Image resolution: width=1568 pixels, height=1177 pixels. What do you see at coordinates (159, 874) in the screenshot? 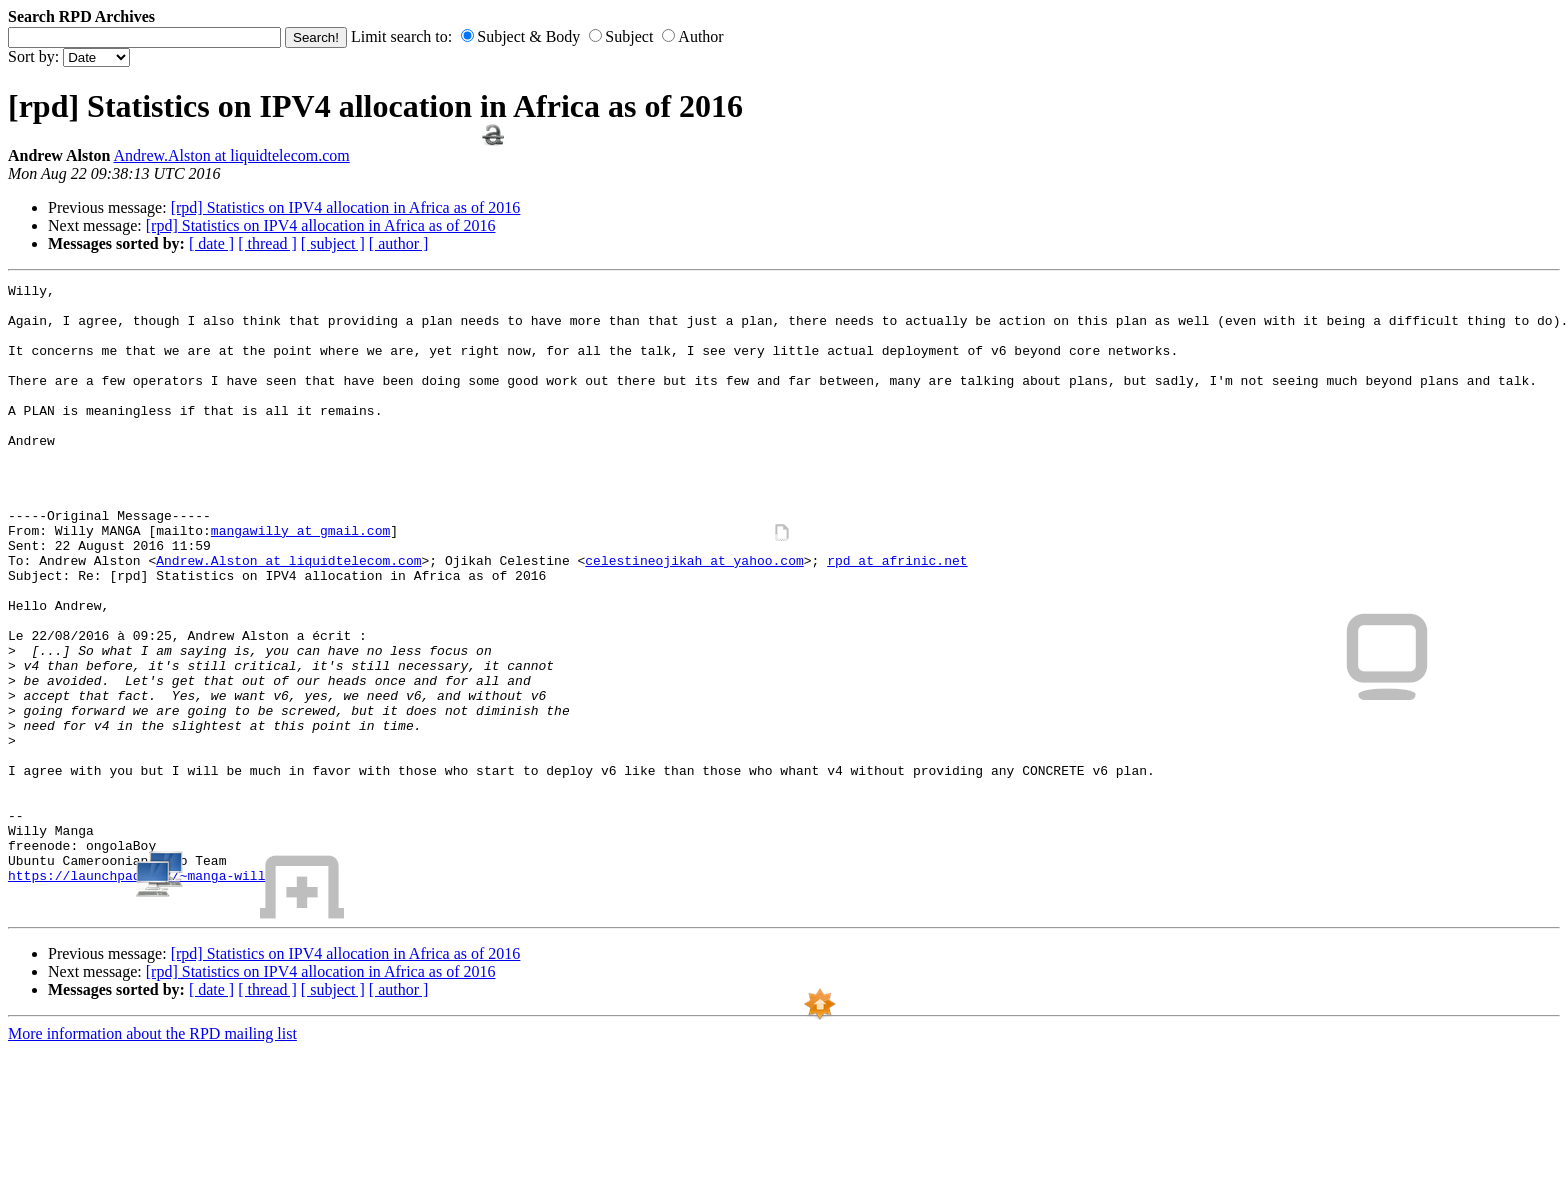
I see `indicates network connection is idle with no active traffic` at bounding box center [159, 874].